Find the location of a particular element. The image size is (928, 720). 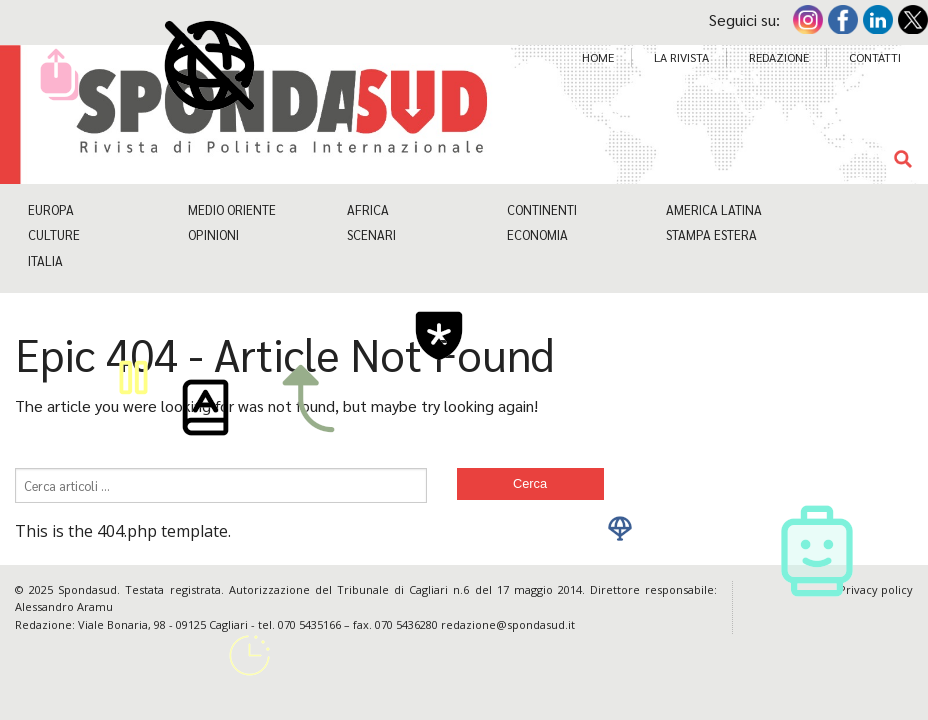

access dictionary or glossary is located at coordinates (205, 407).